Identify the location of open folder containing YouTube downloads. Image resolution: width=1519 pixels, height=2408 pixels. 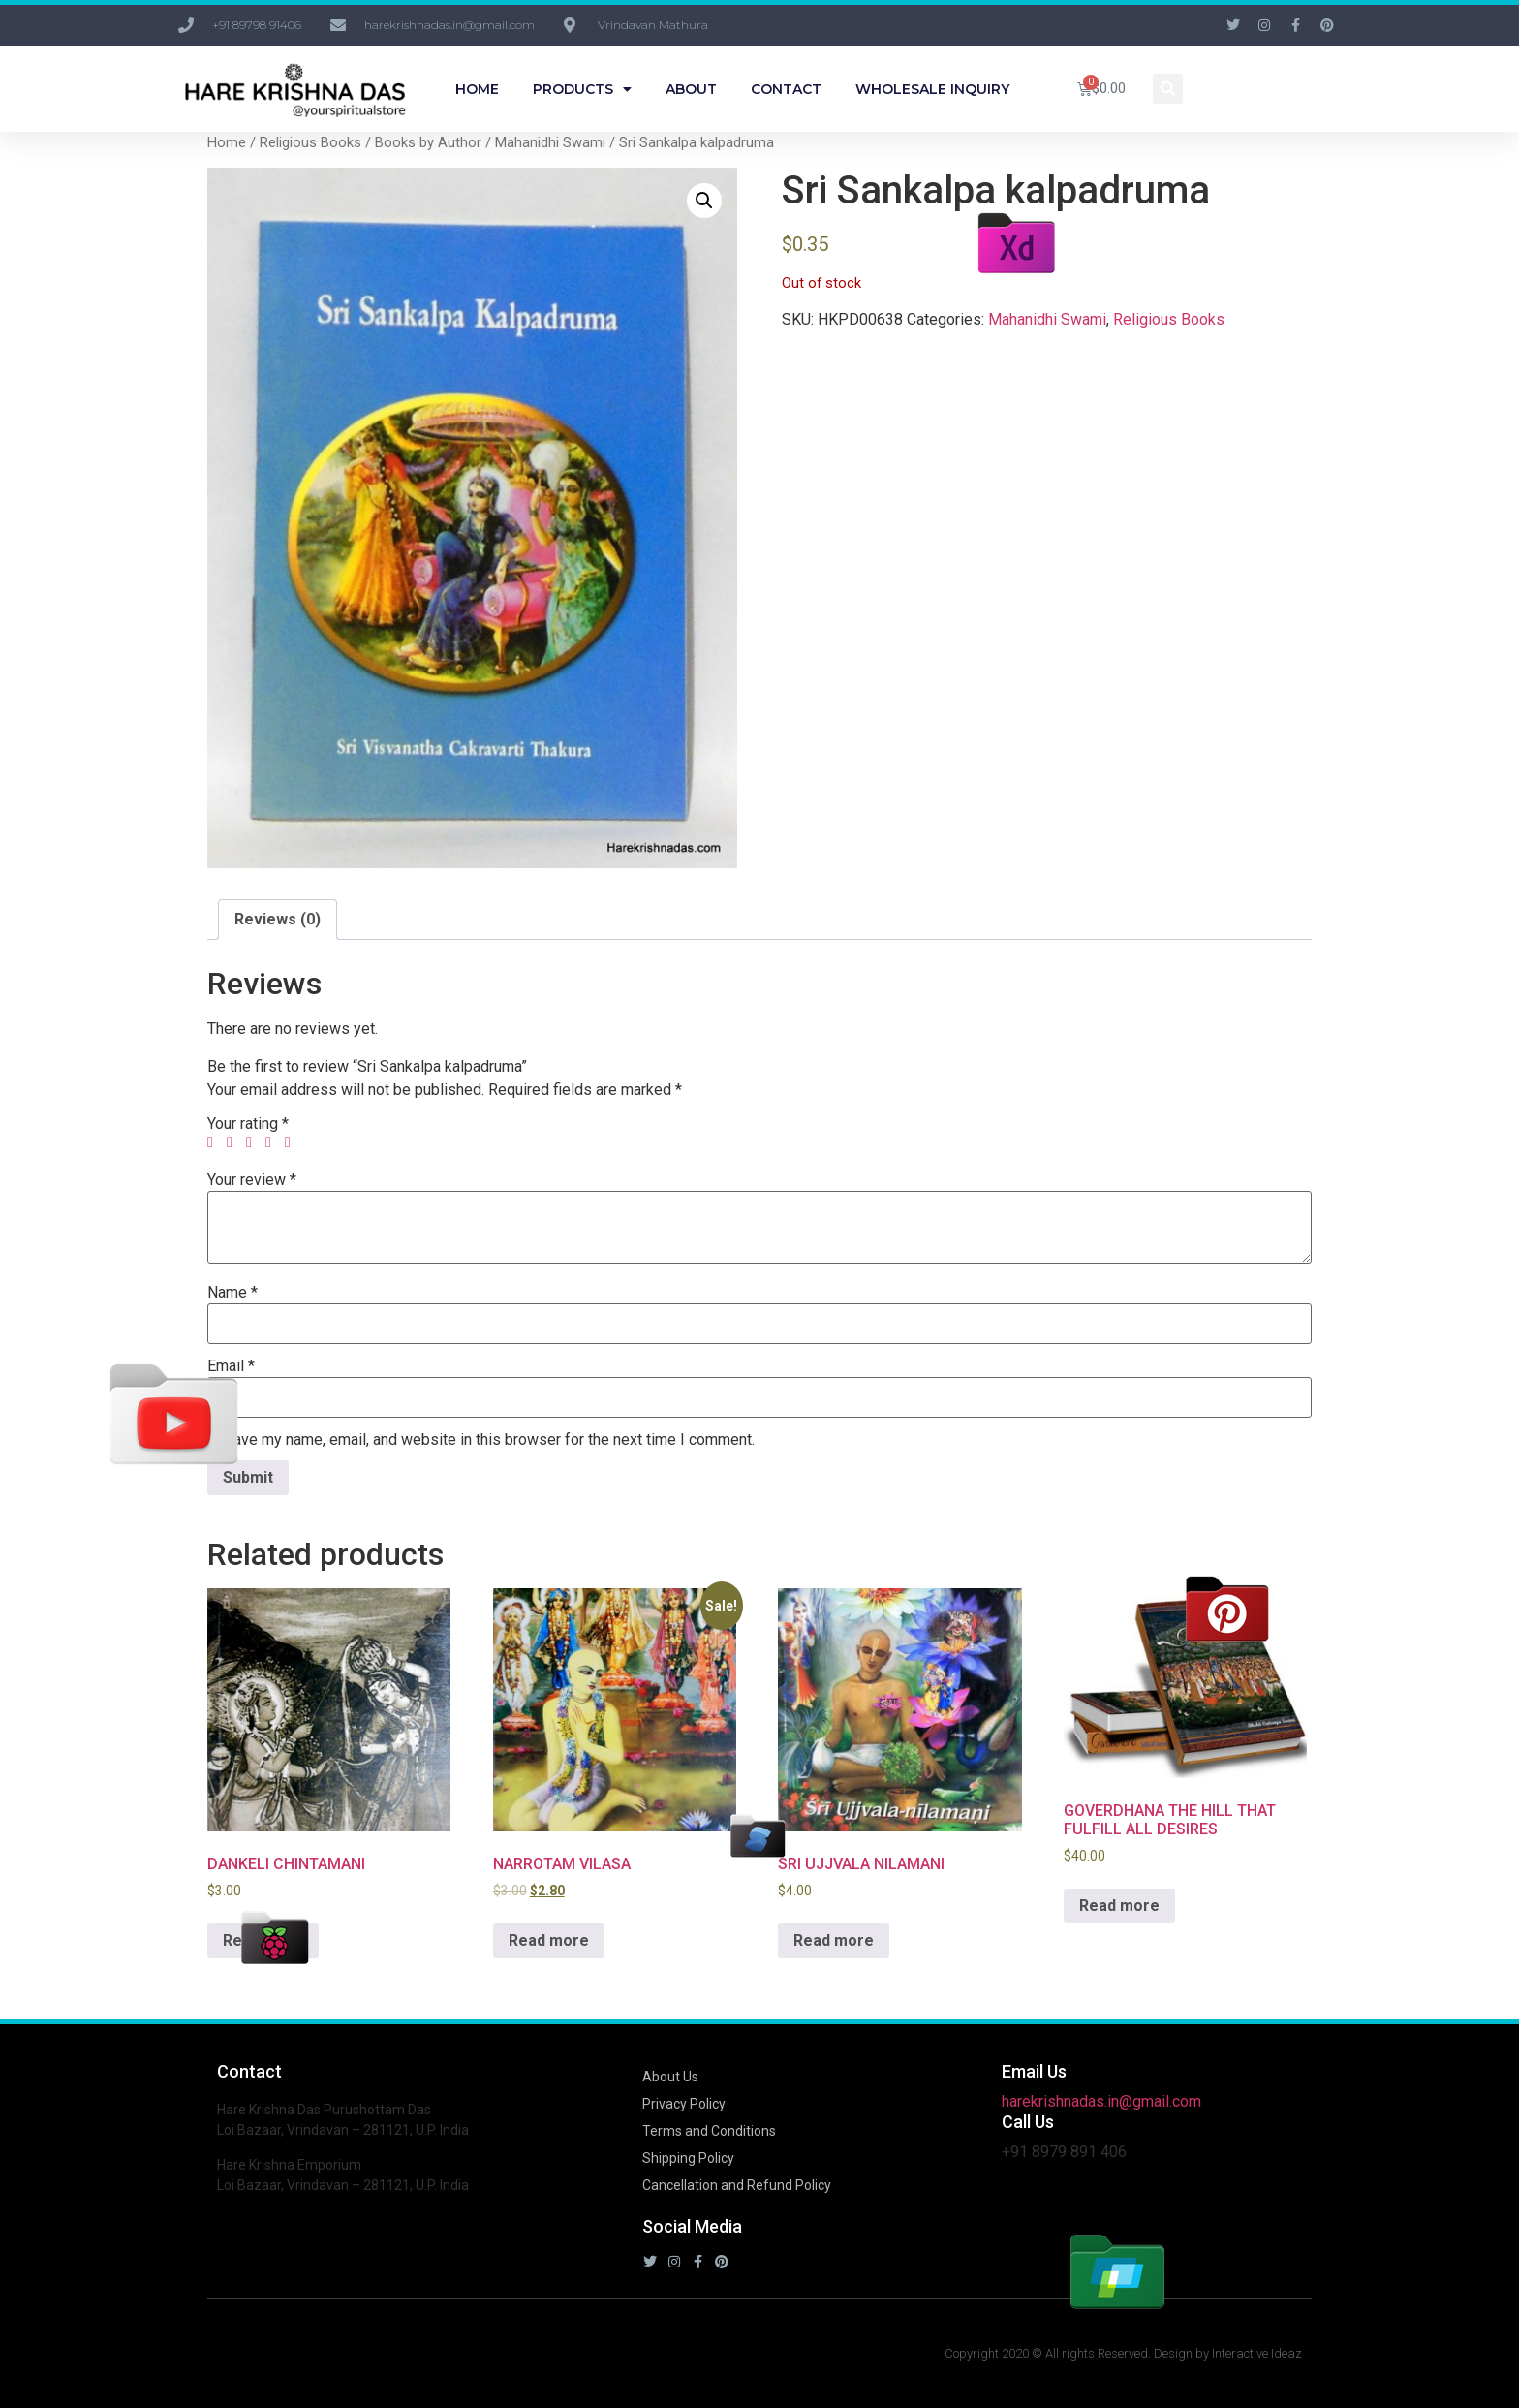
(173, 1418).